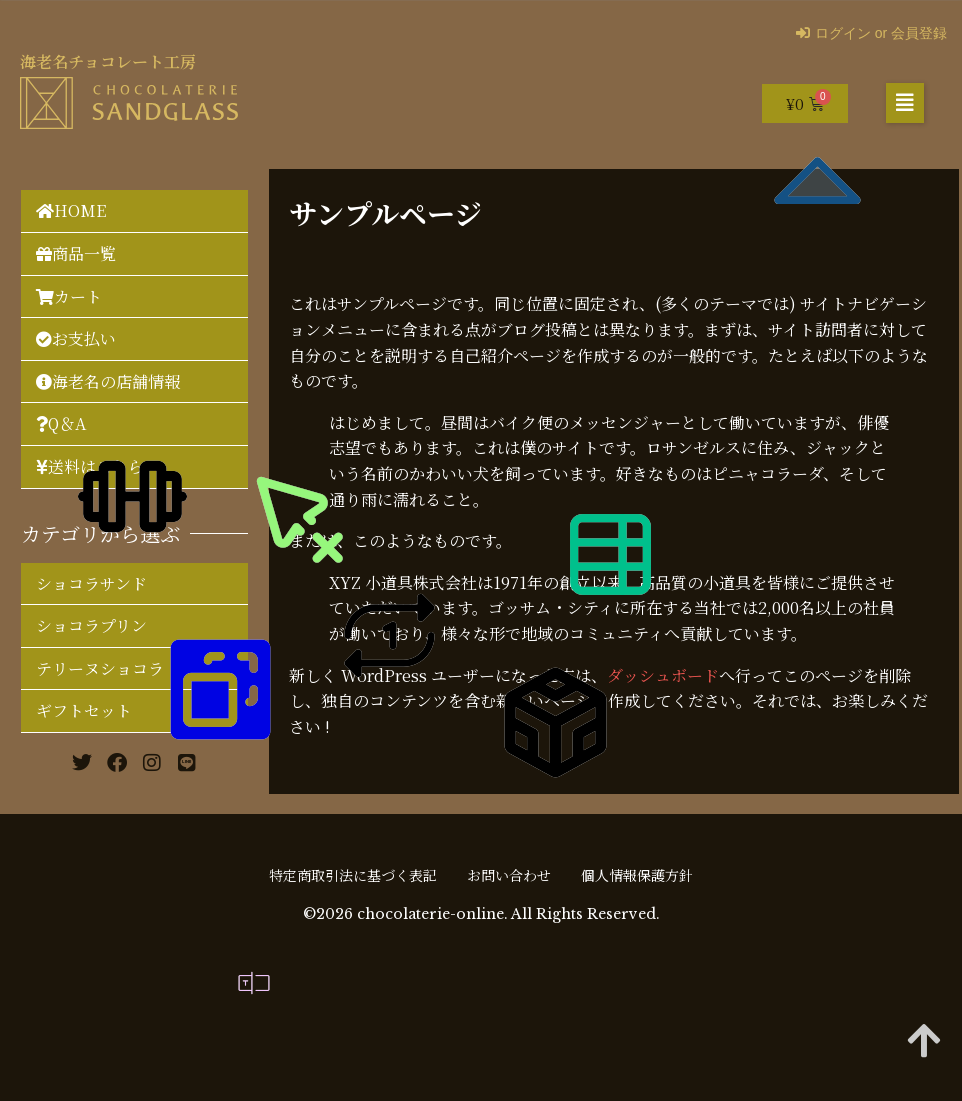 The height and width of the screenshot is (1101, 962). What do you see at coordinates (220, 689) in the screenshot?
I see `move selection to background layer` at bounding box center [220, 689].